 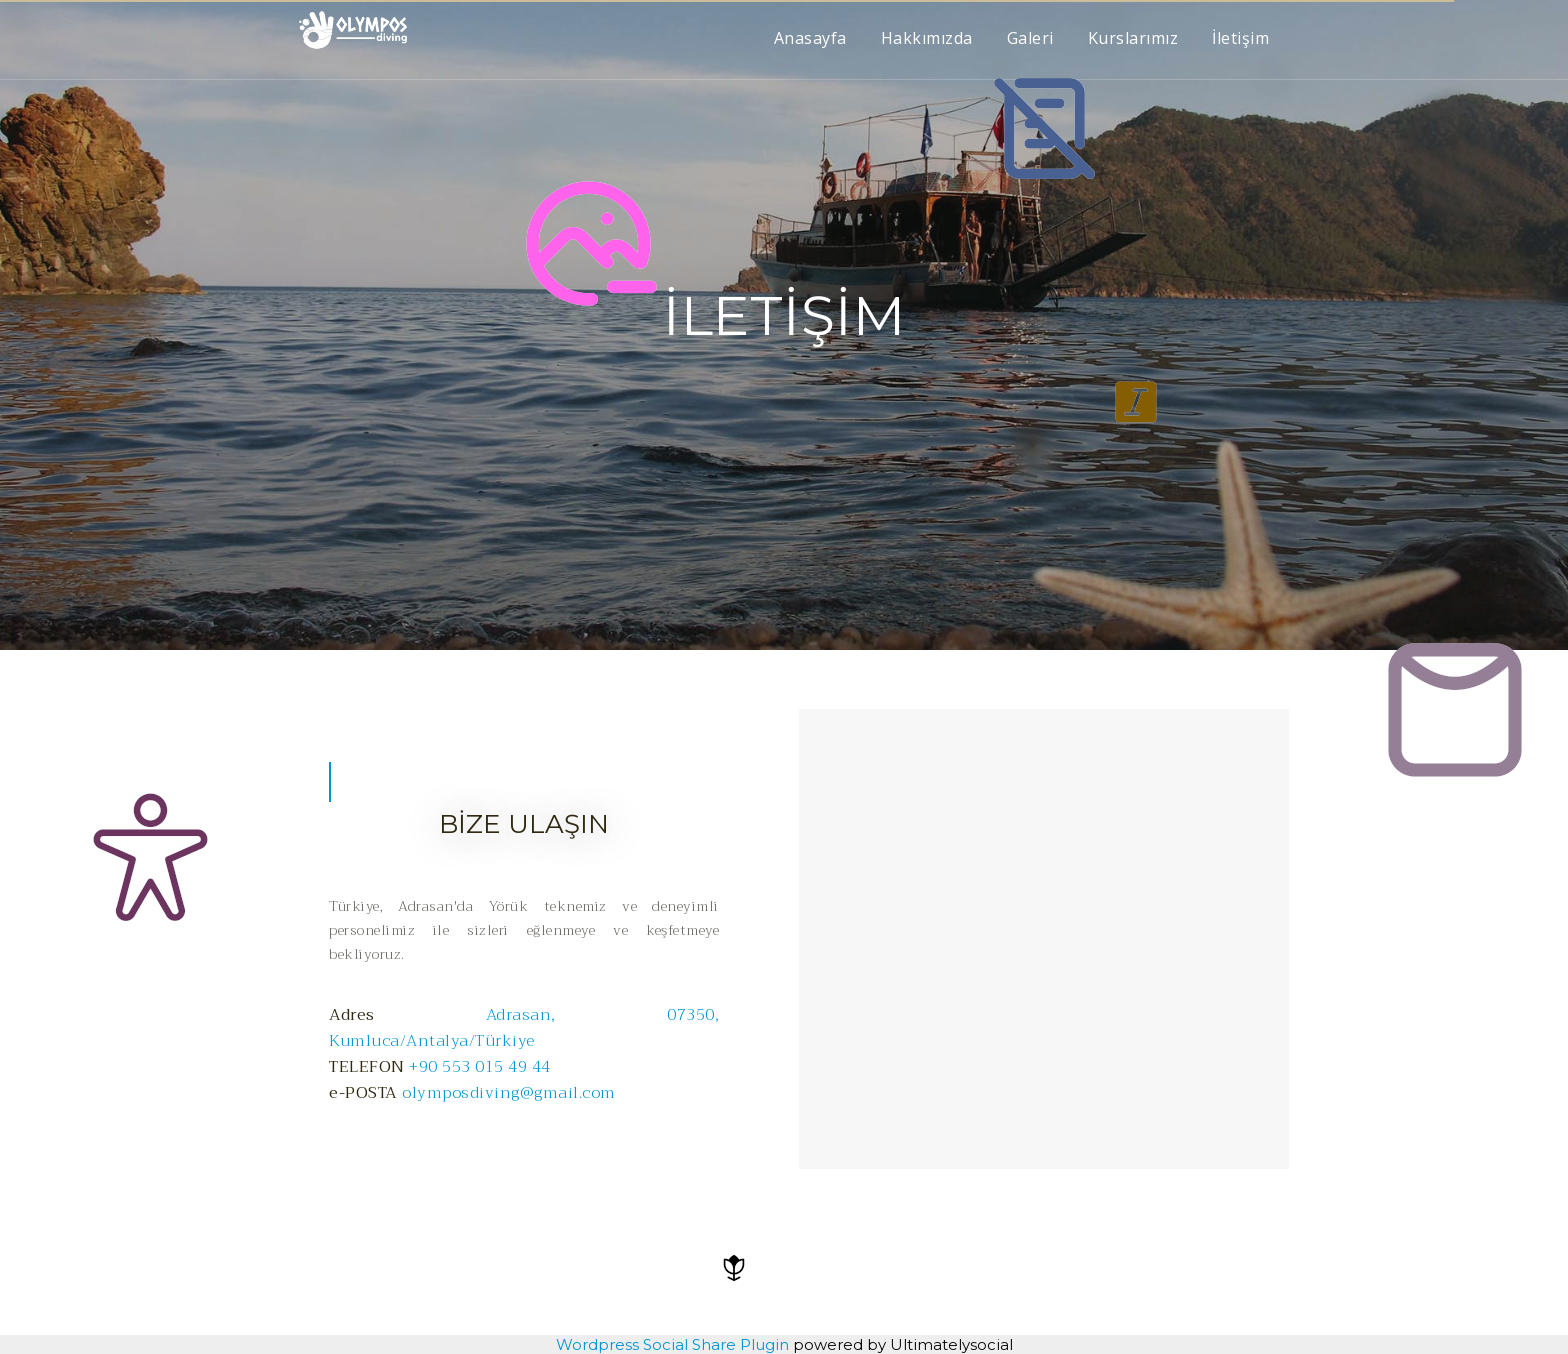 What do you see at coordinates (734, 1268) in the screenshot?
I see `access garden or plant-related features` at bounding box center [734, 1268].